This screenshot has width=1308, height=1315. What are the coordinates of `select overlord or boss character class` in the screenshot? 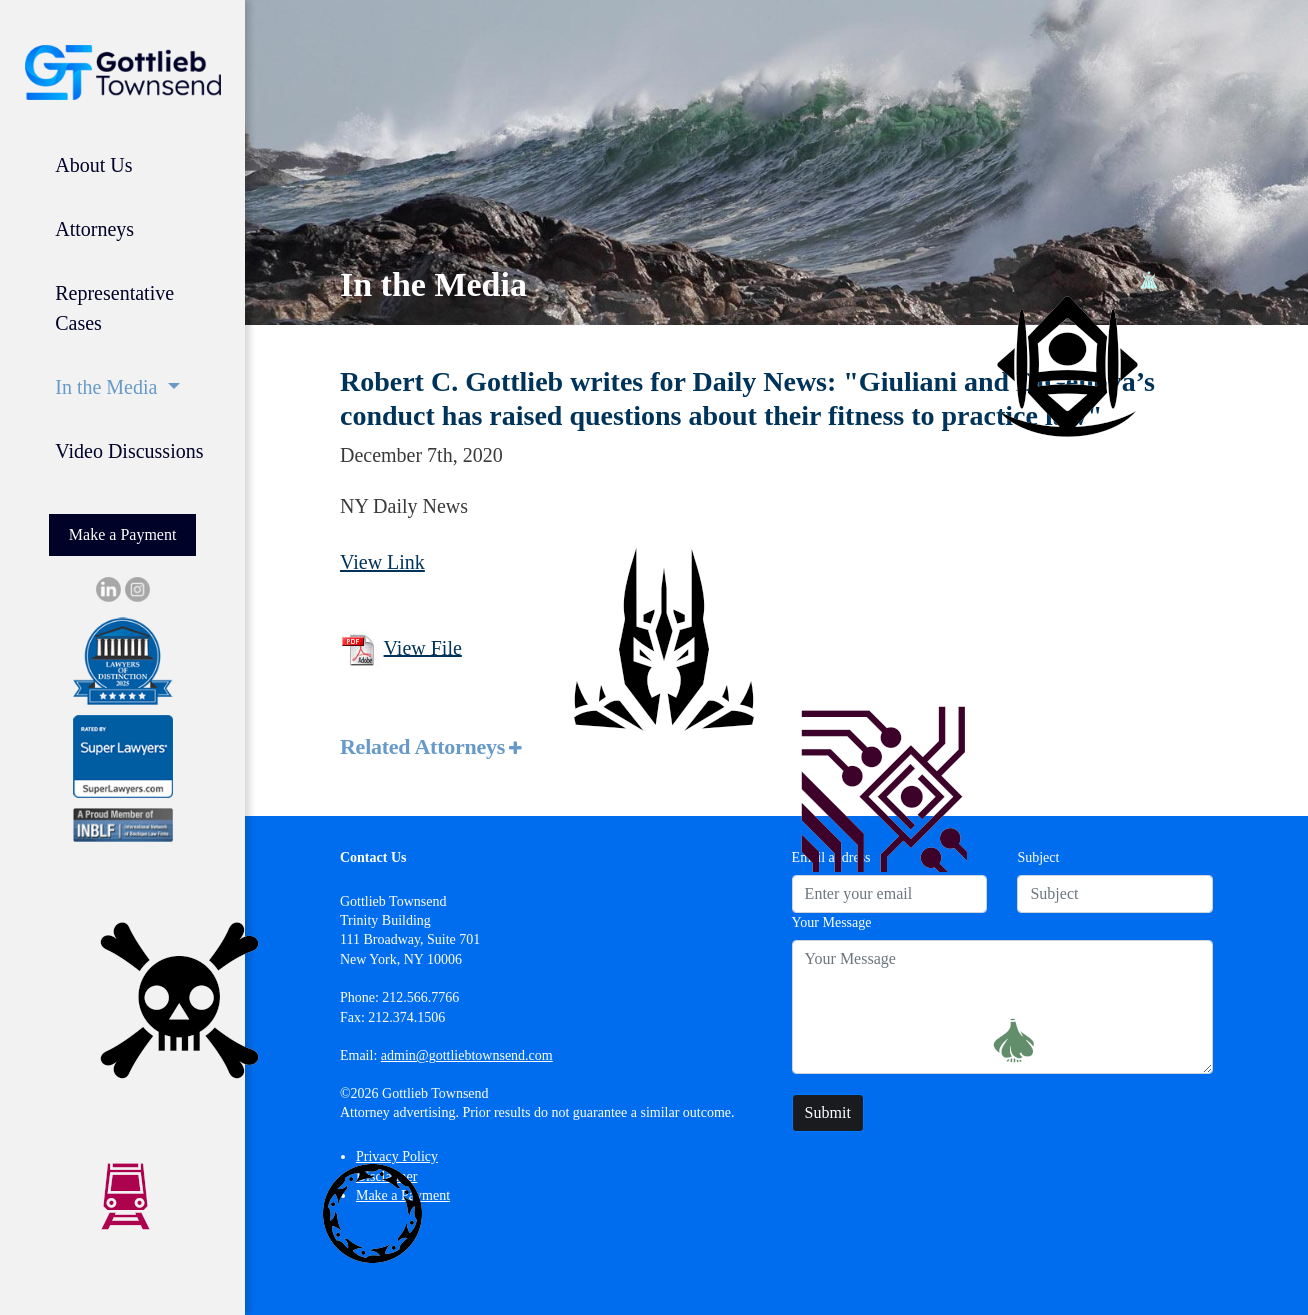 It's located at (664, 637).